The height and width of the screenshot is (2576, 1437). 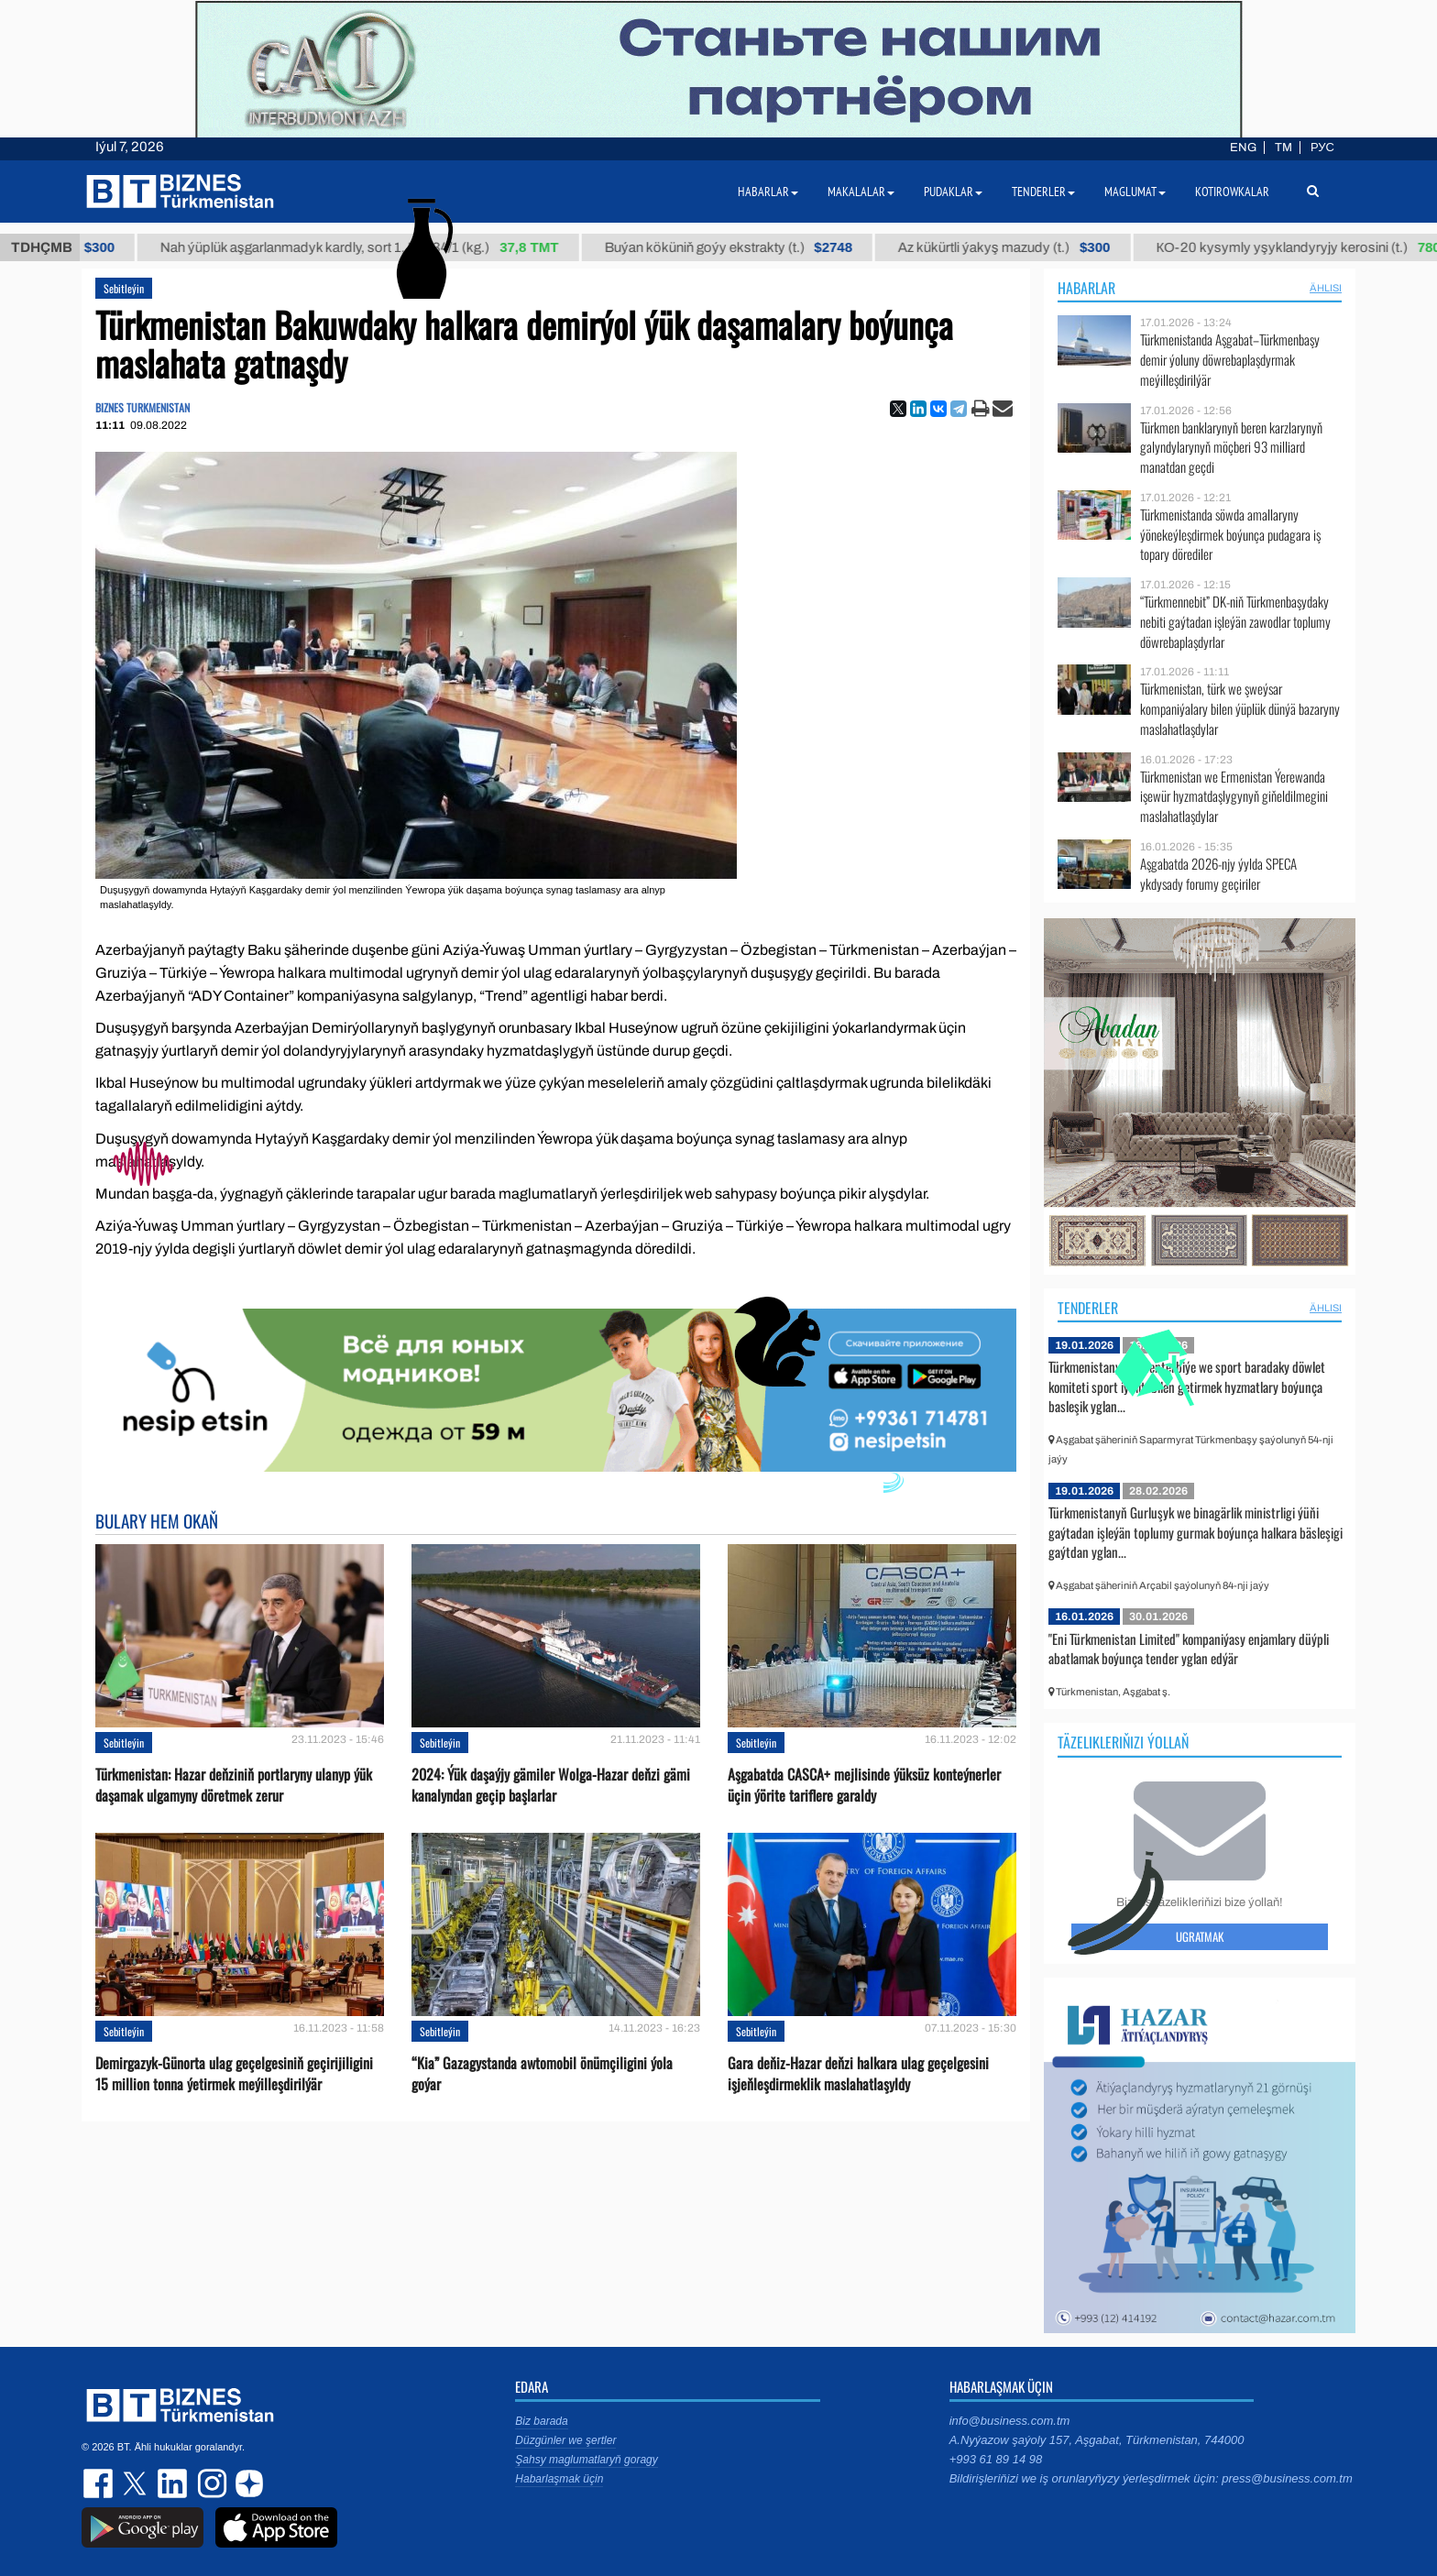 What do you see at coordinates (894, 1483) in the screenshot?
I see `indicates a wind or air-based attack ability` at bounding box center [894, 1483].